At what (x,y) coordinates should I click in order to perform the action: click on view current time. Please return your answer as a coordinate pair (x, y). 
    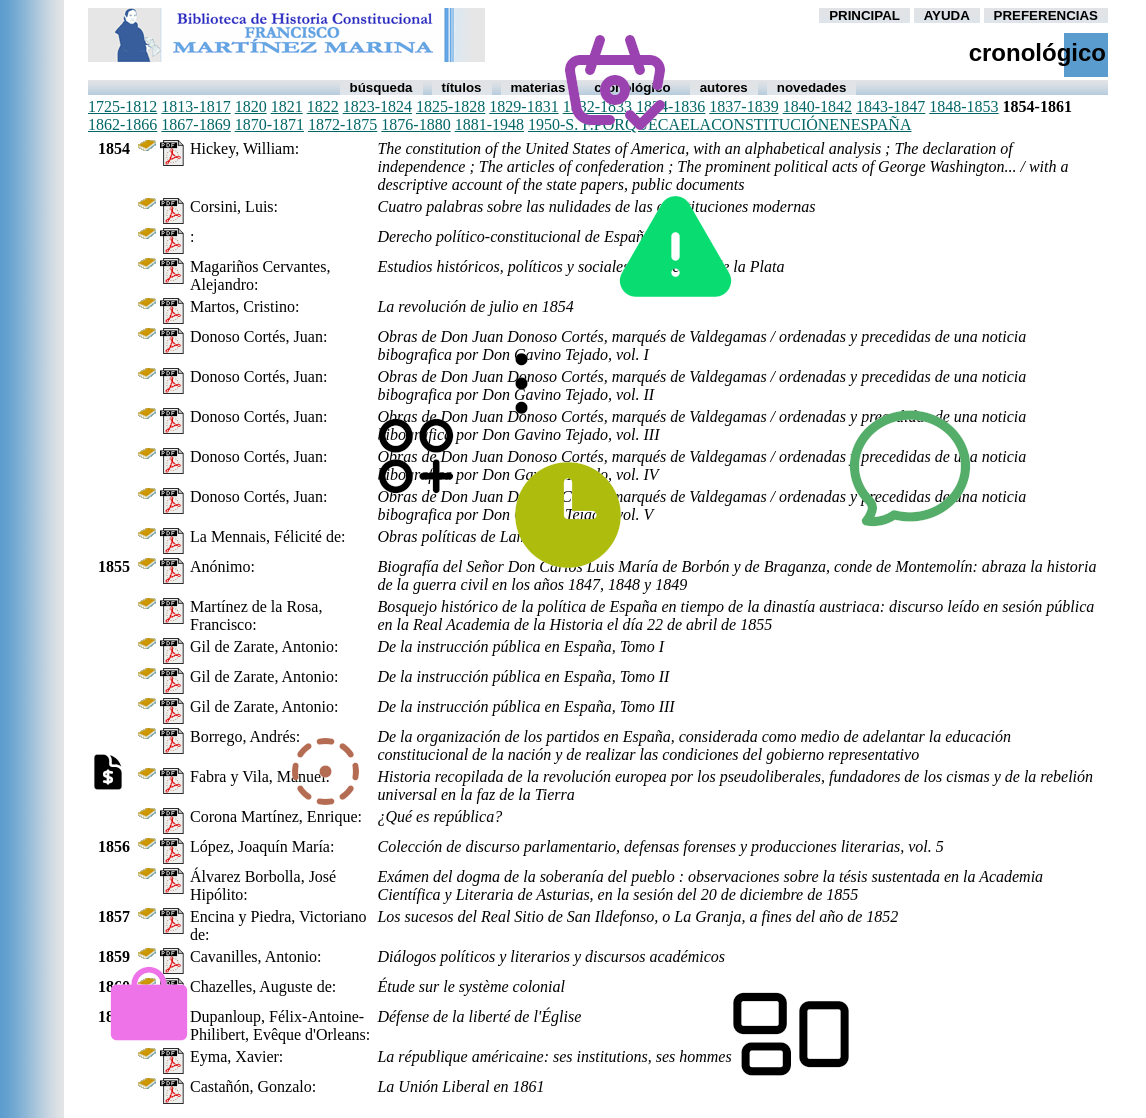
    Looking at the image, I should click on (568, 515).